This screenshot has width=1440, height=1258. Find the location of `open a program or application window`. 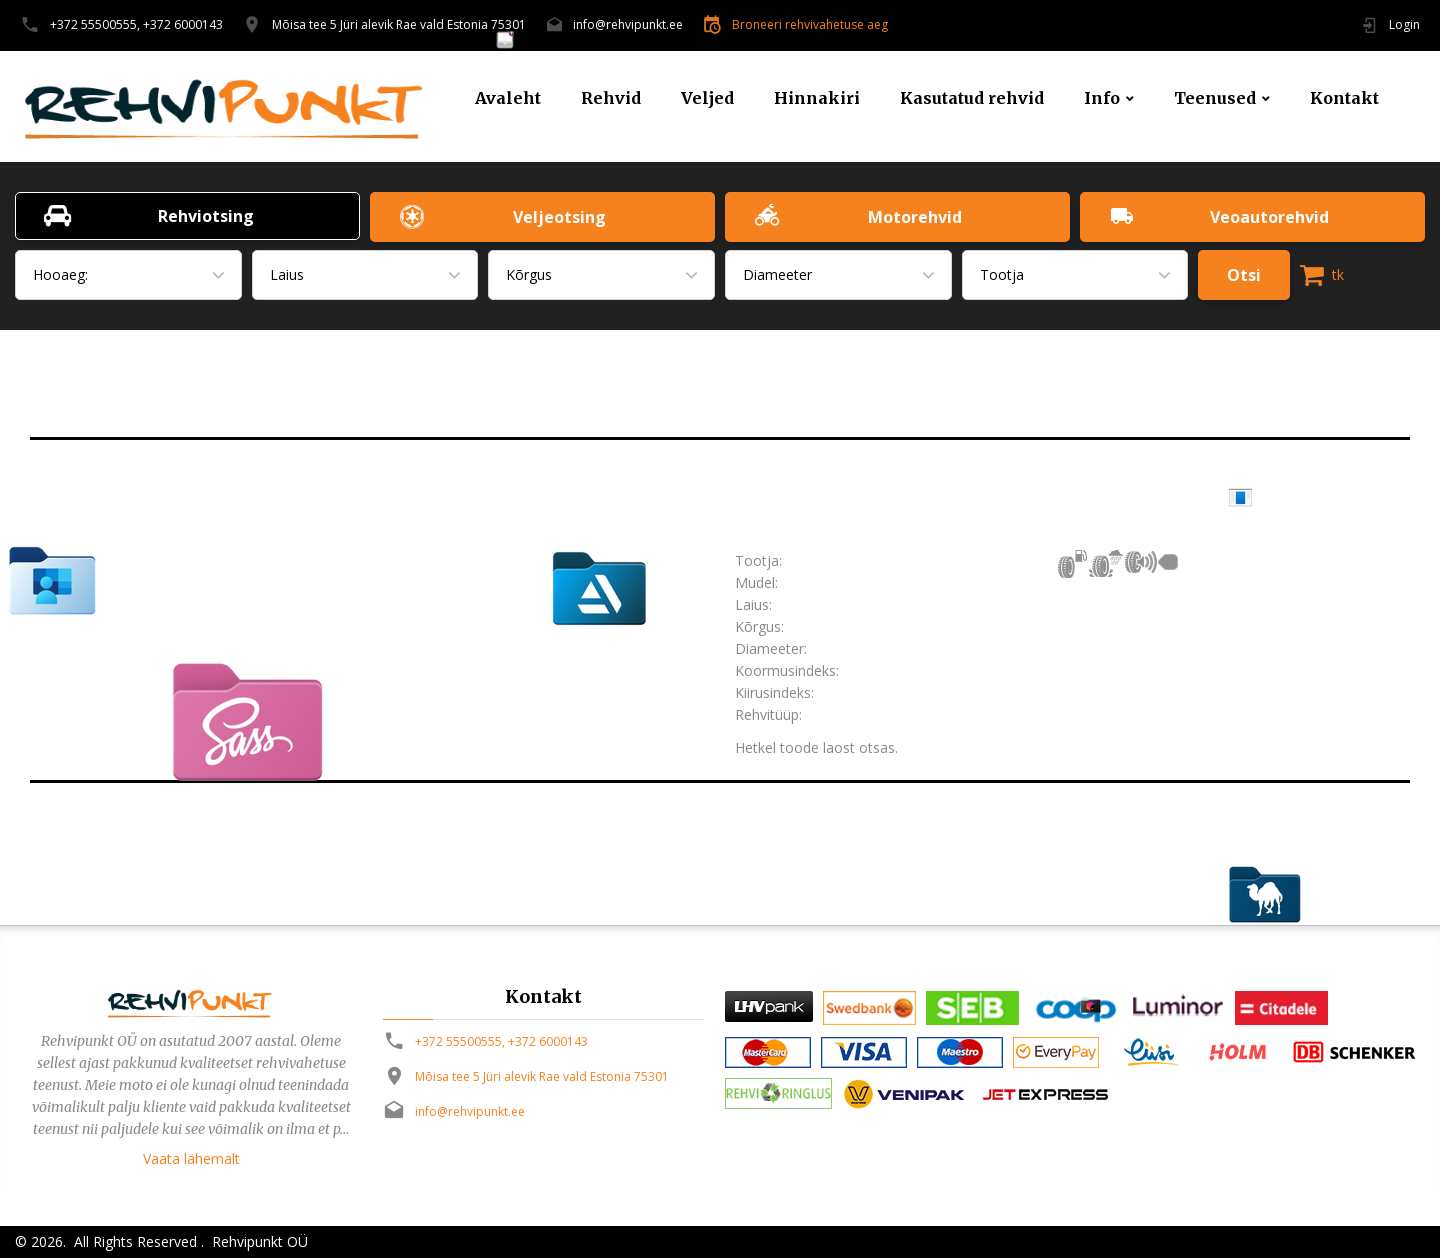

open a program or application window is located at coordinates (1240, 497).